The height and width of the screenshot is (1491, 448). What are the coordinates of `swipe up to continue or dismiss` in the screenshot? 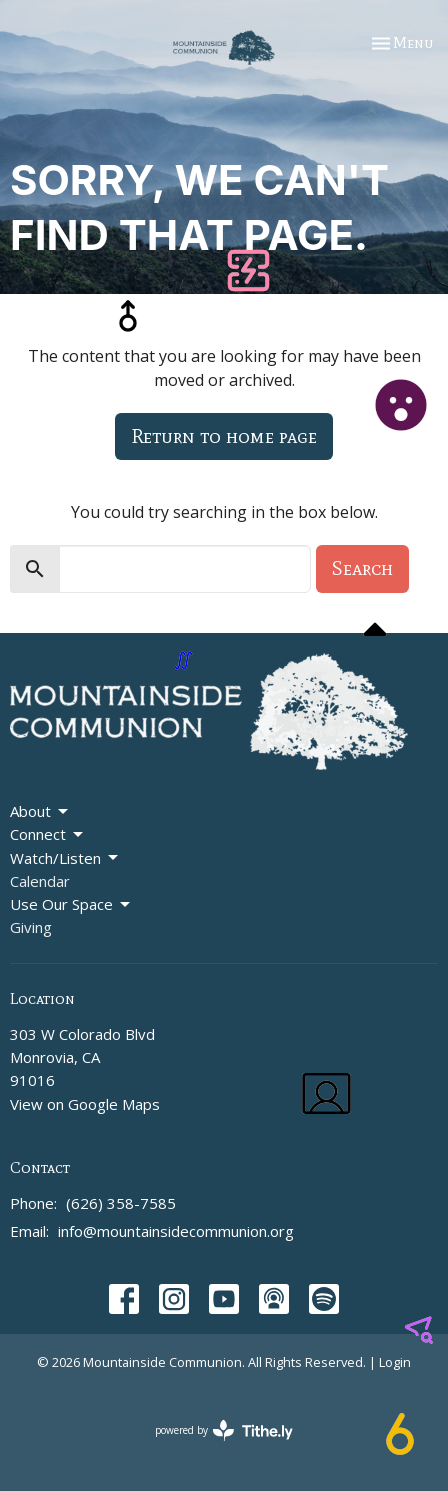 It's located at (128, 316).